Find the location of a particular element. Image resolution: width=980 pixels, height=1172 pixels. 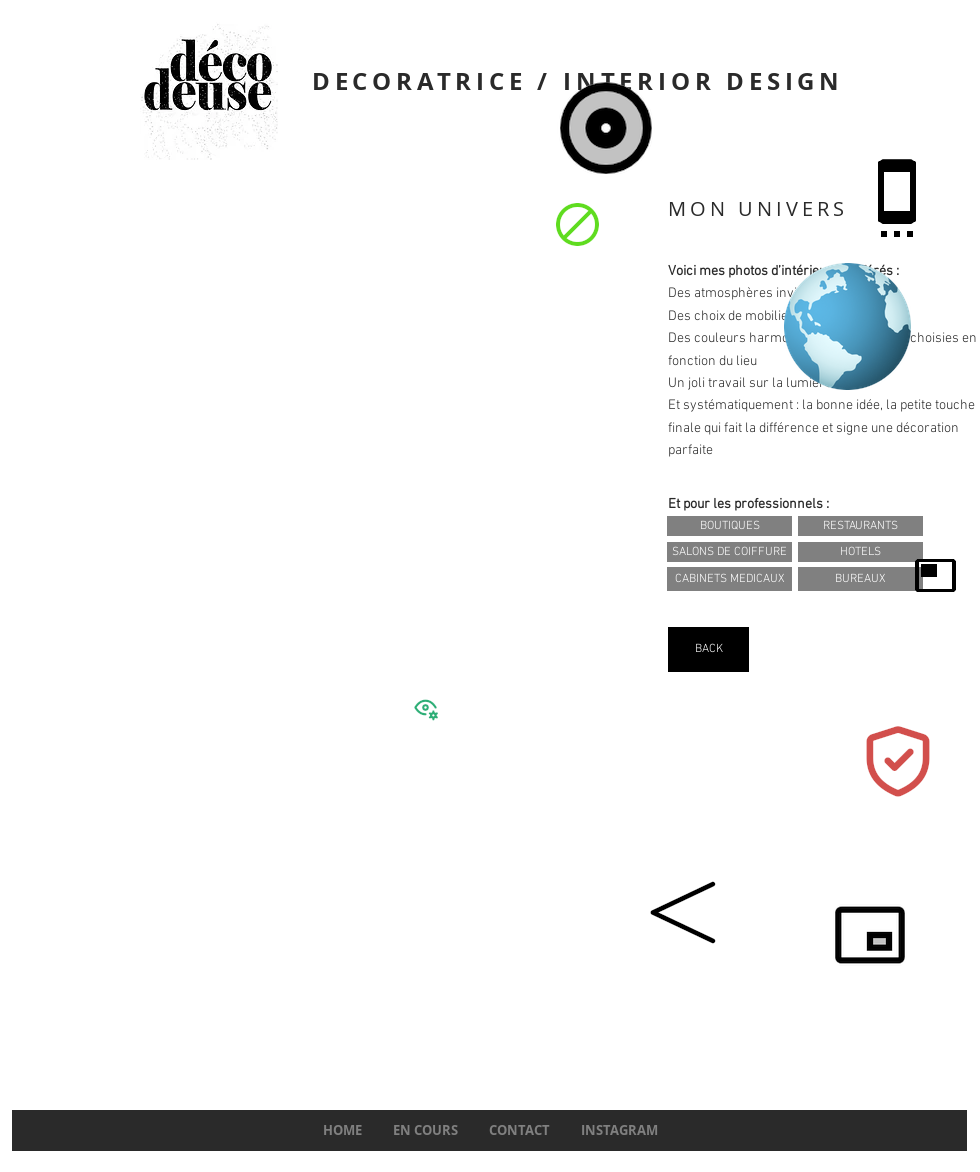

indicates a blocked or prohibited action is located at coordinates (577, 224).